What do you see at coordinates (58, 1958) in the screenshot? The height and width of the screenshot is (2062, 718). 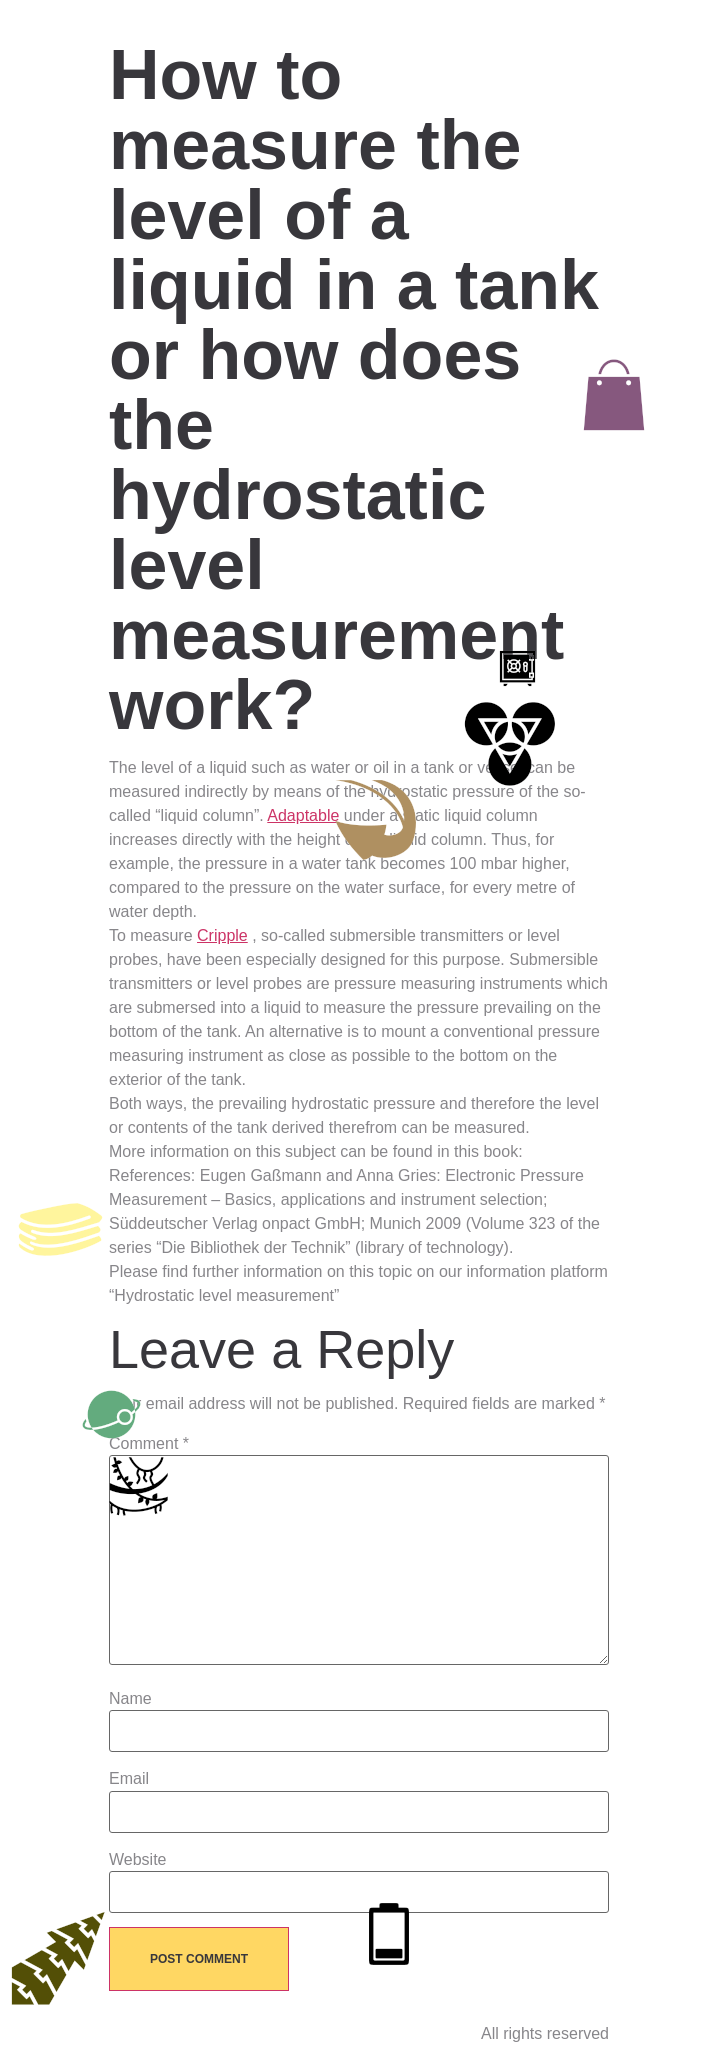 I see `indicates vehicle drift or traction loss in a racing game` at bounding box center [58, 1958].